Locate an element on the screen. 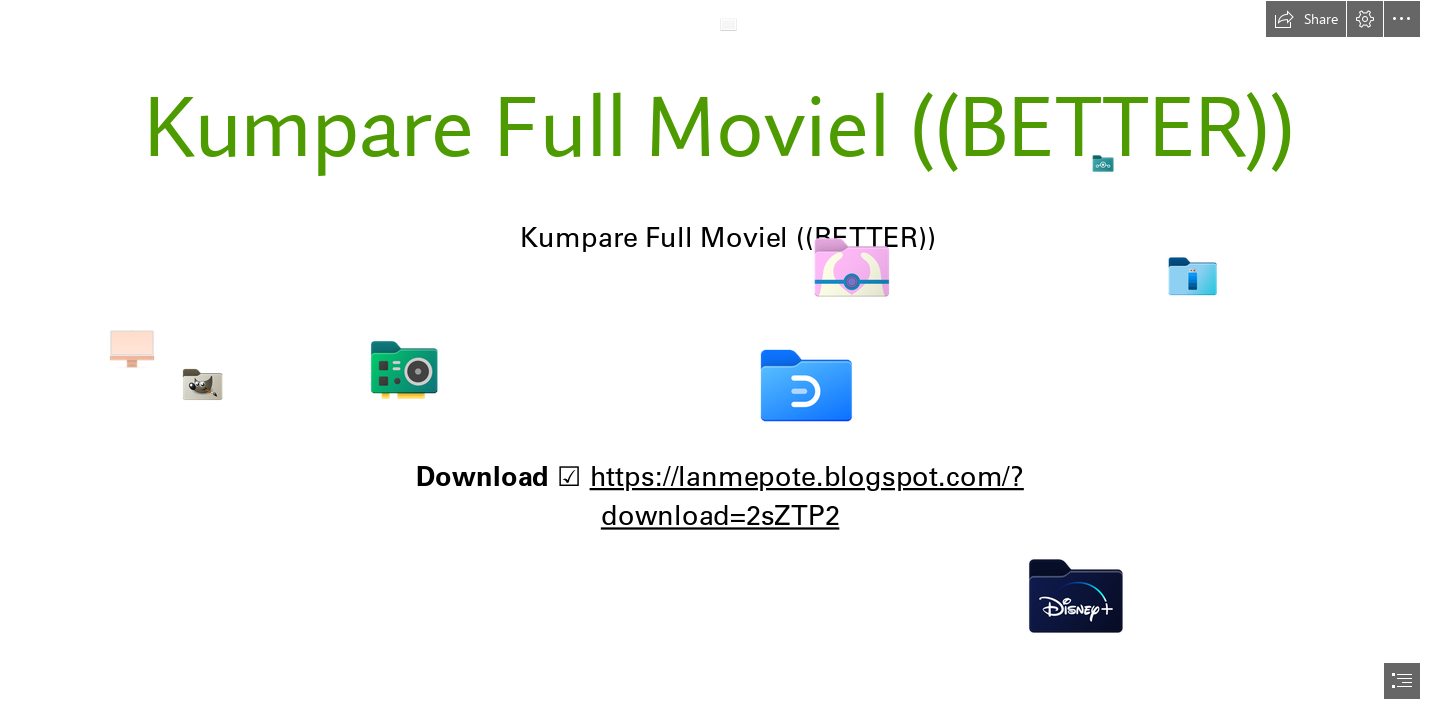 The image size is (1440, 720). open graphics or image files folder is located at coordinates (404, 369).